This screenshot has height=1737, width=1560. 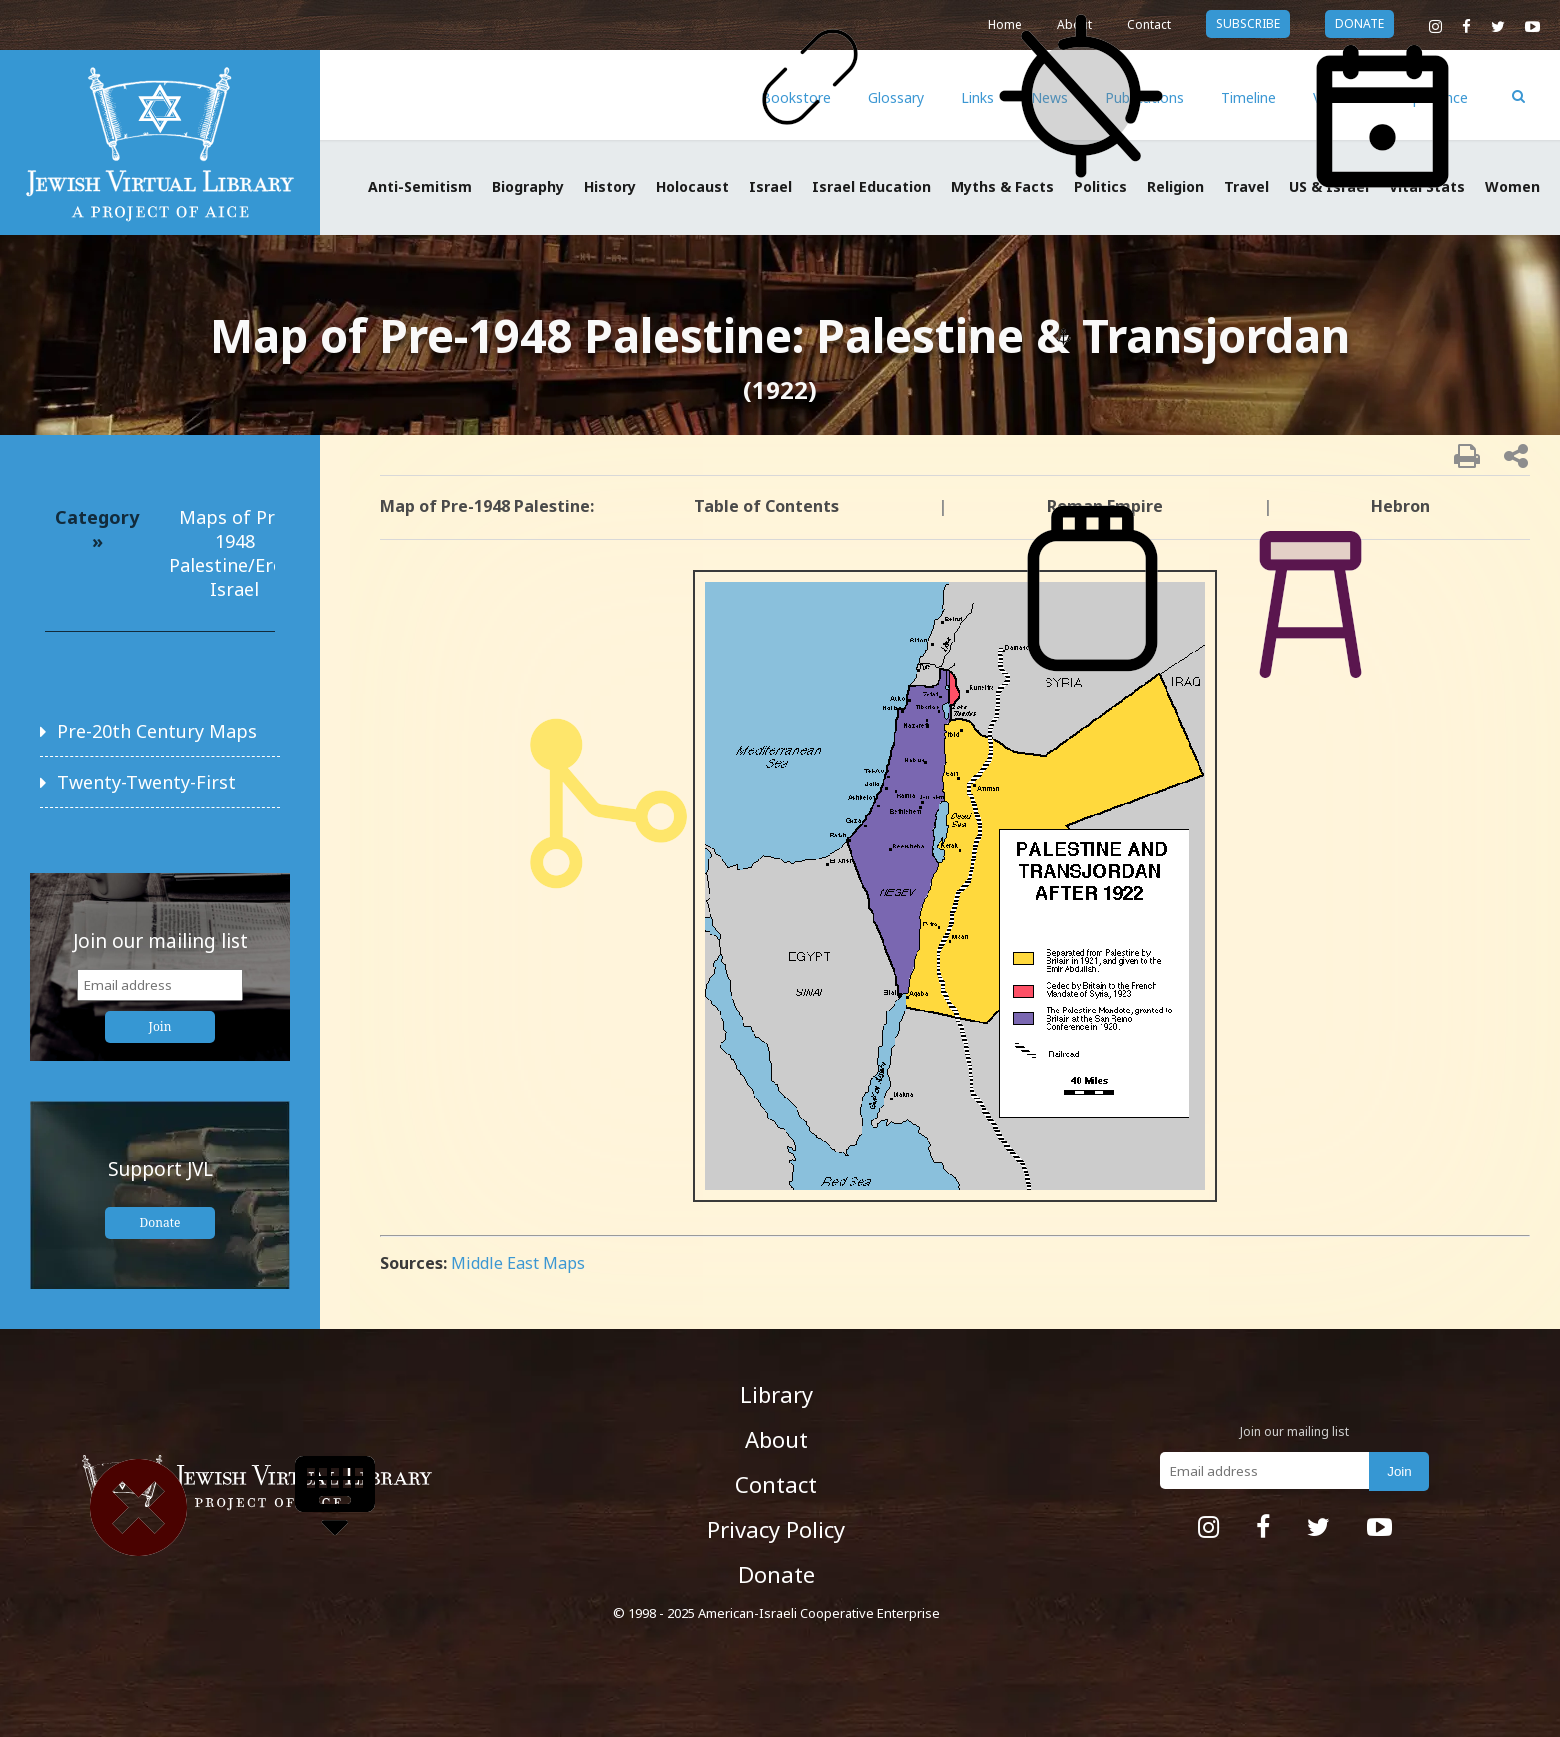 What do you see at coordinates (1081, 96) in the screenshot?
I see `location services disabled` at bounding box center [1081, 96].